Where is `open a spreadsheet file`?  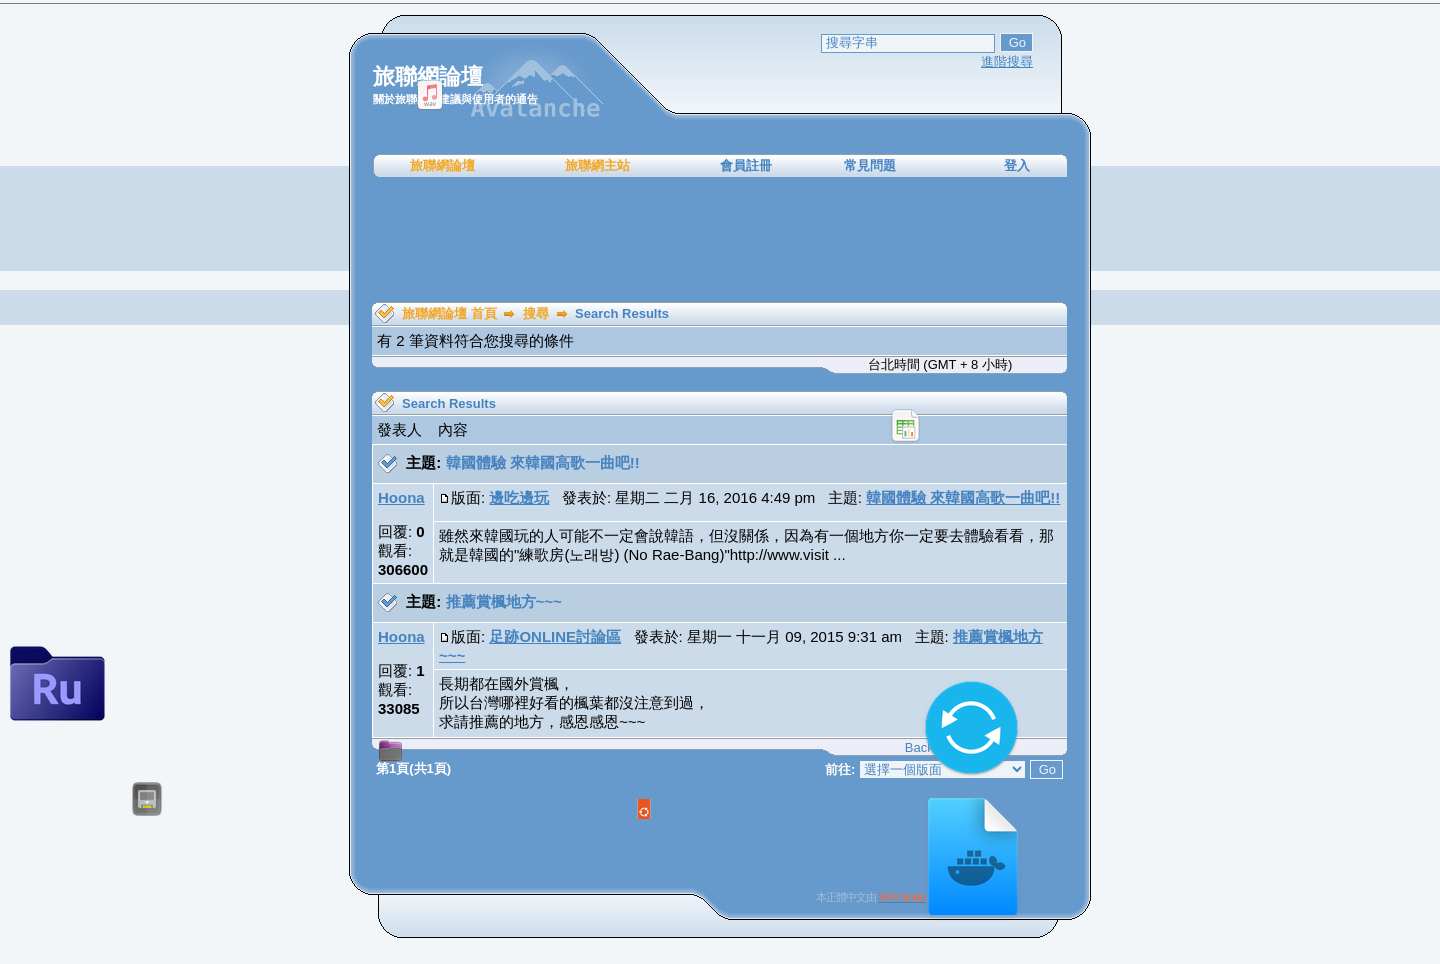
open a spreadsheet file is located at coordinates (905, 425).